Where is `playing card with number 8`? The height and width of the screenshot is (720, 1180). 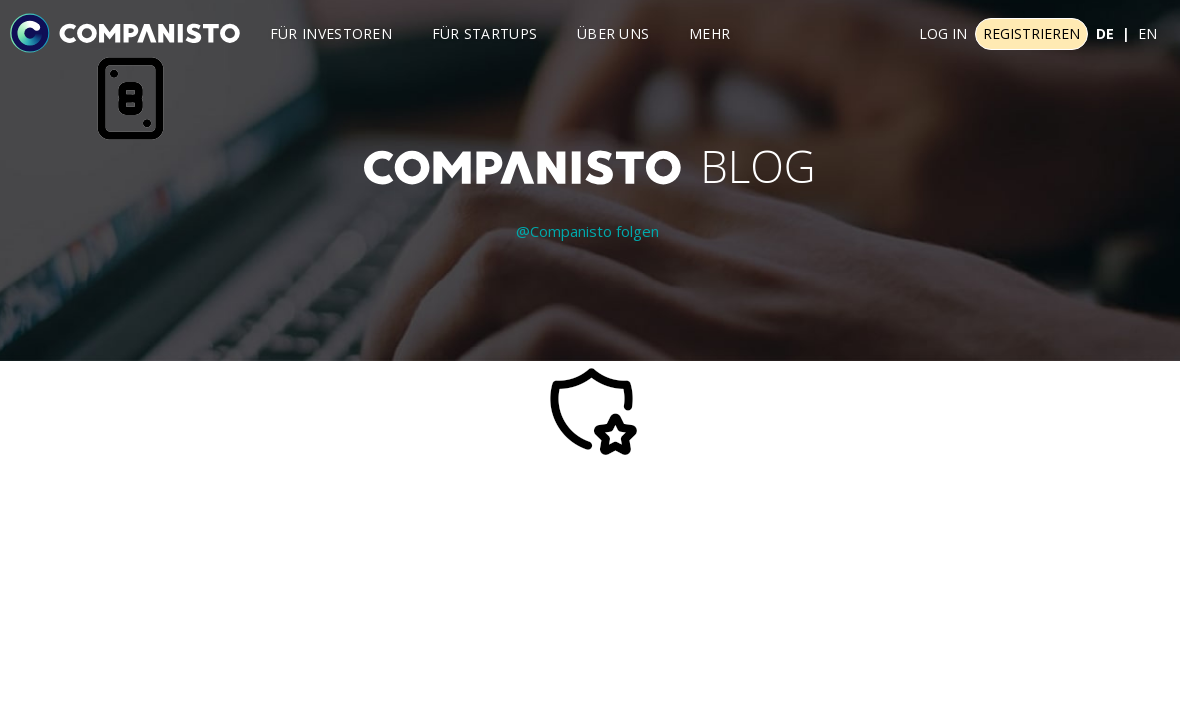
playing card with number 8 is located at coordinates (130, 98).